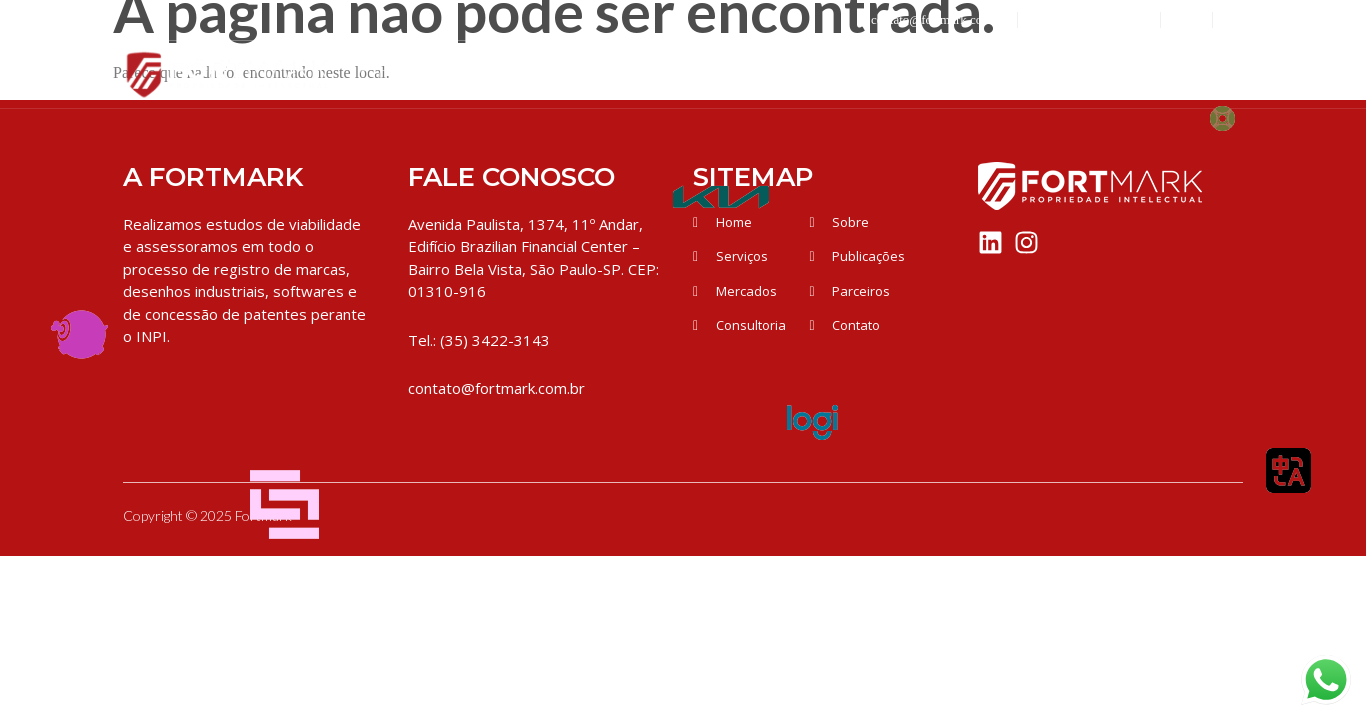 The image size is (1366, 720). I want to click on open the Plurk social networking app, so click(79, 334).